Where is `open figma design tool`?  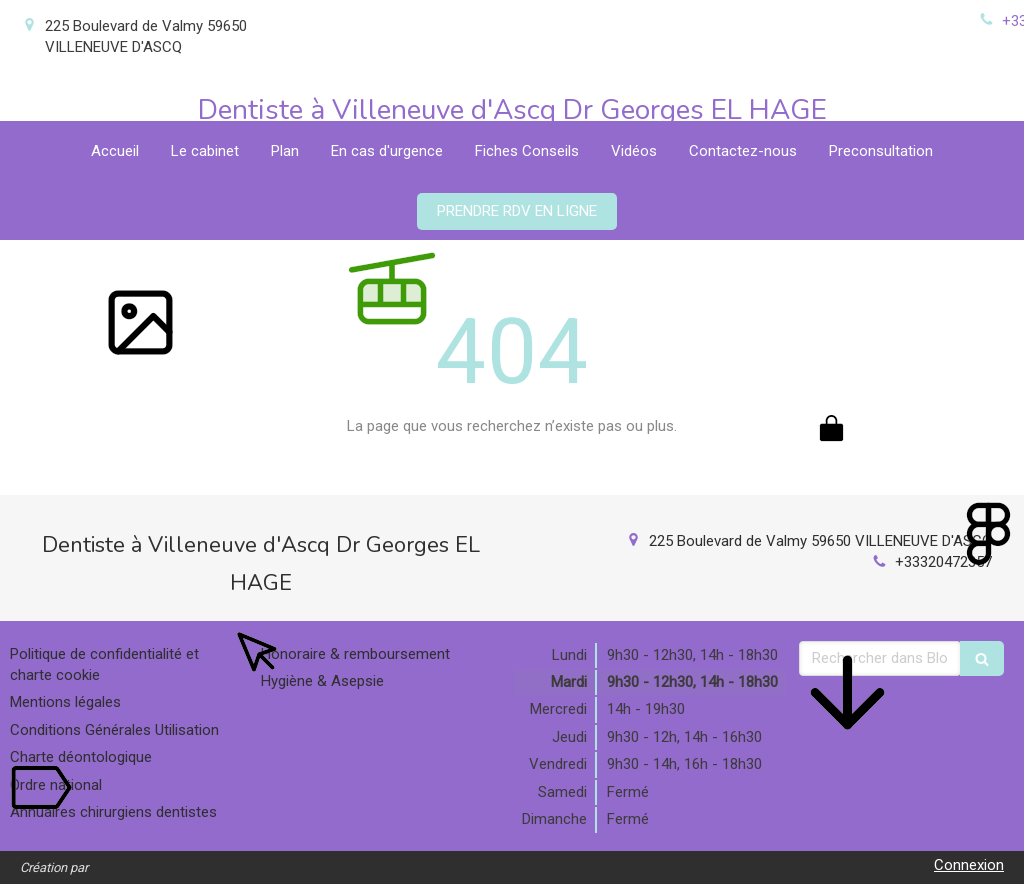
open figma design tool is located at coordinates (988, 532).